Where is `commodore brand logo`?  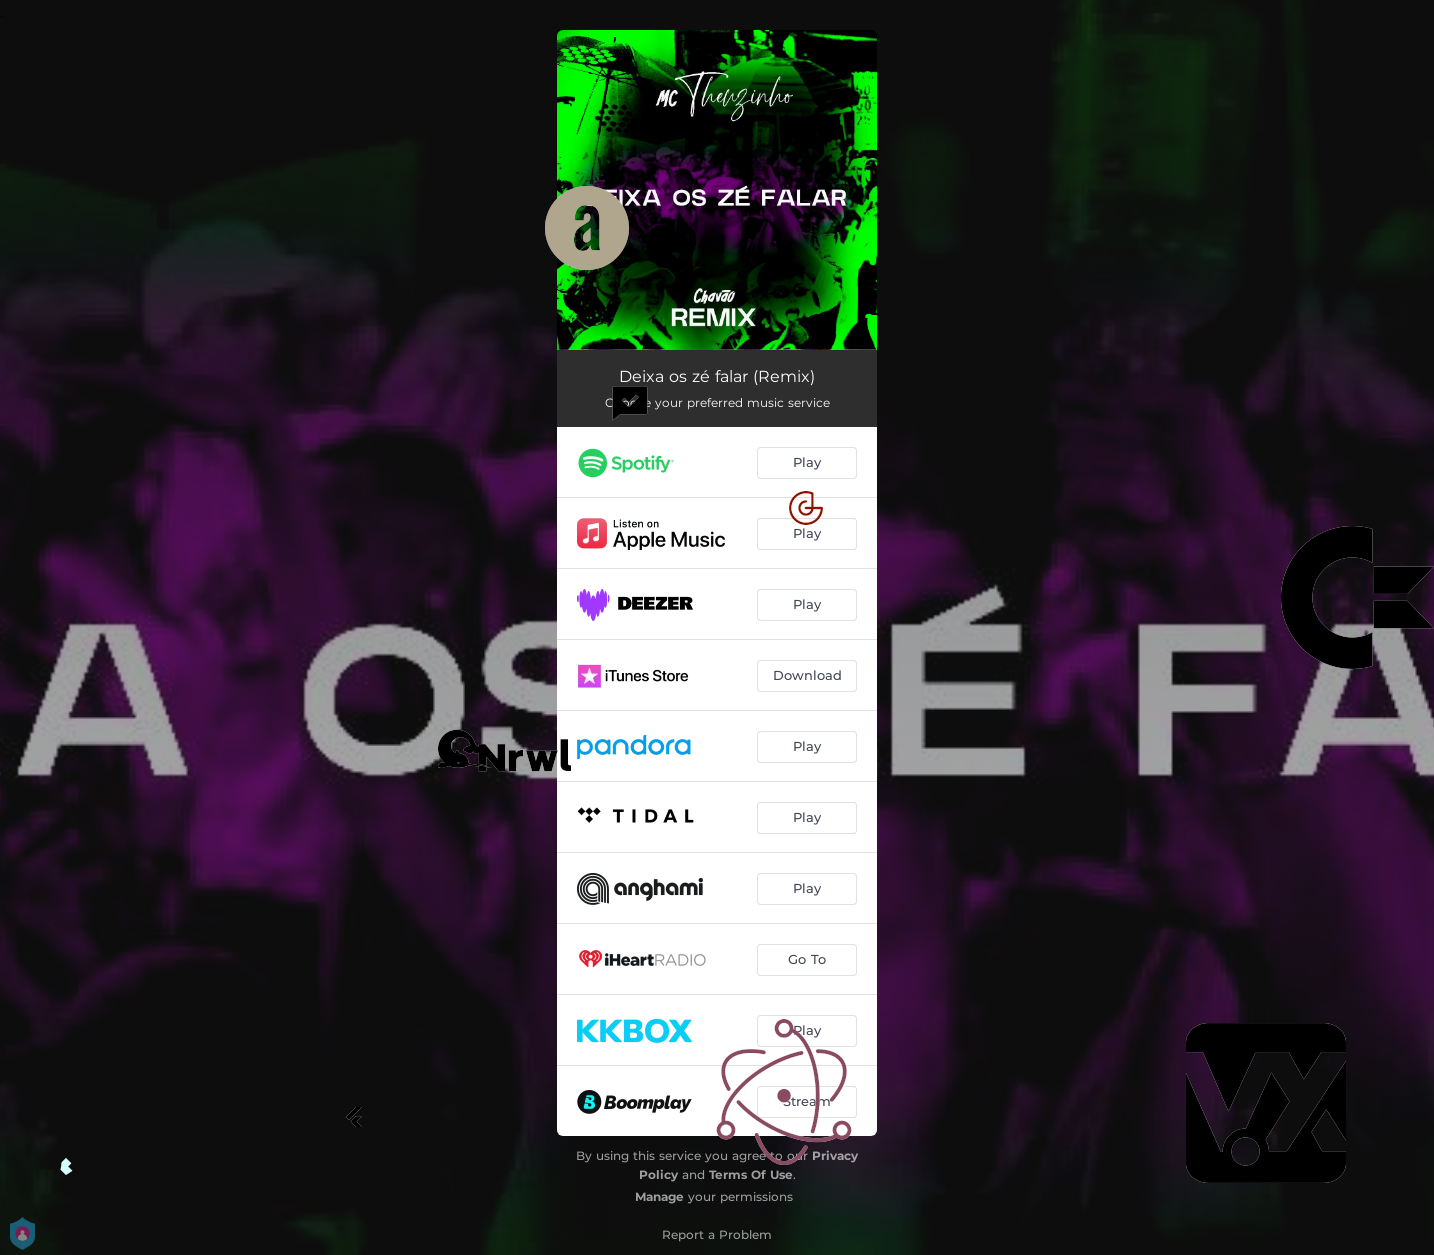 commodore brand logo is located at coordinates (1357, 597).